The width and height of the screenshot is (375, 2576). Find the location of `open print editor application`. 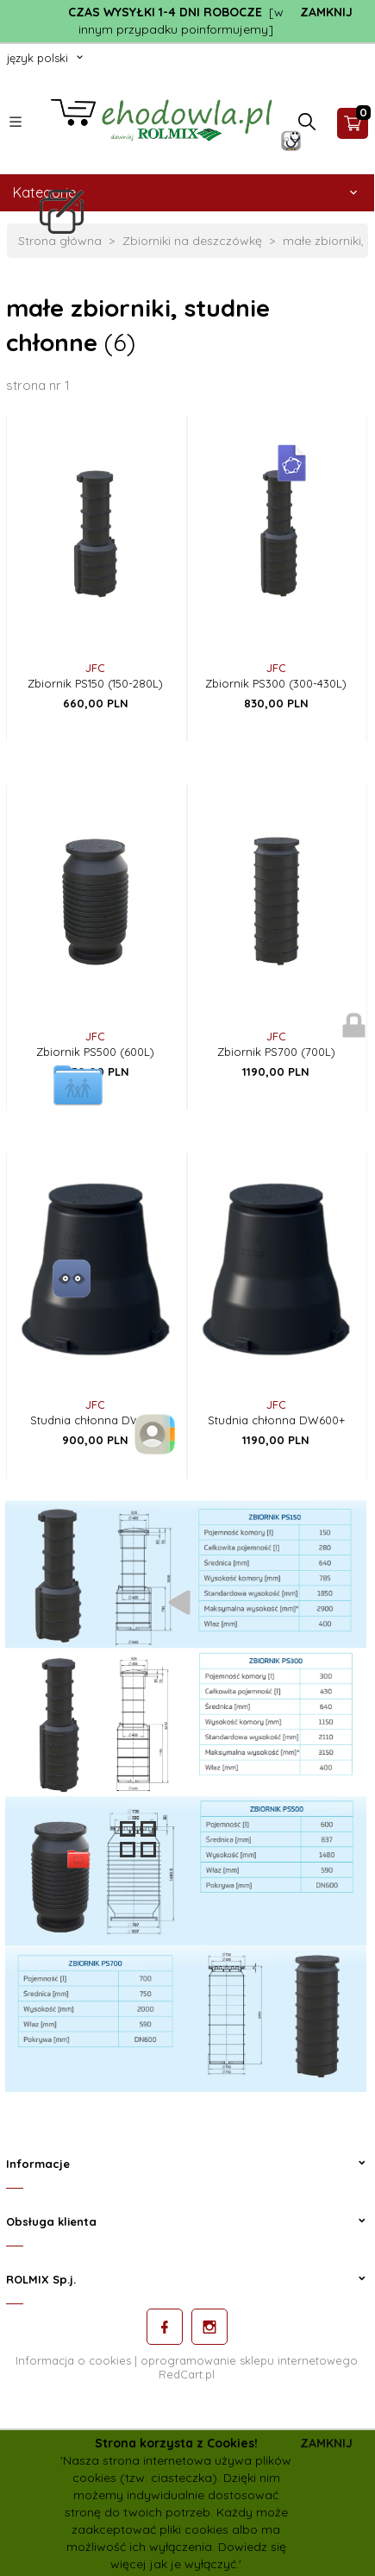

open print editor application is located at coordinates (61, 211).